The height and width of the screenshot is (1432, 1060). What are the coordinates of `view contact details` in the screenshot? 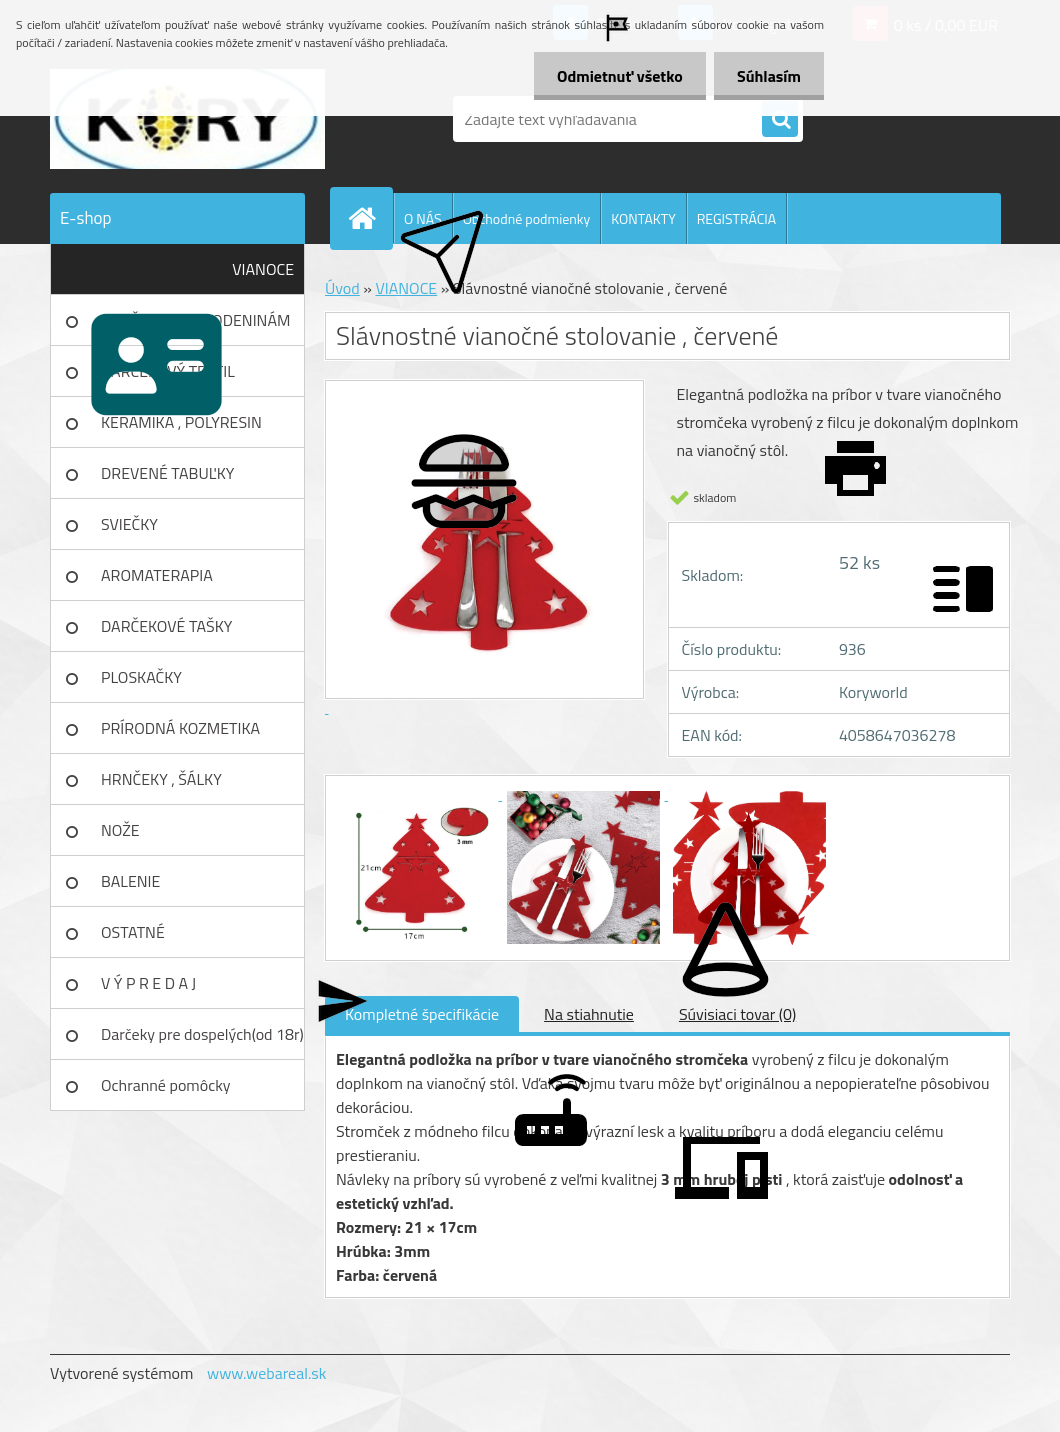 It's located at (156, 364).